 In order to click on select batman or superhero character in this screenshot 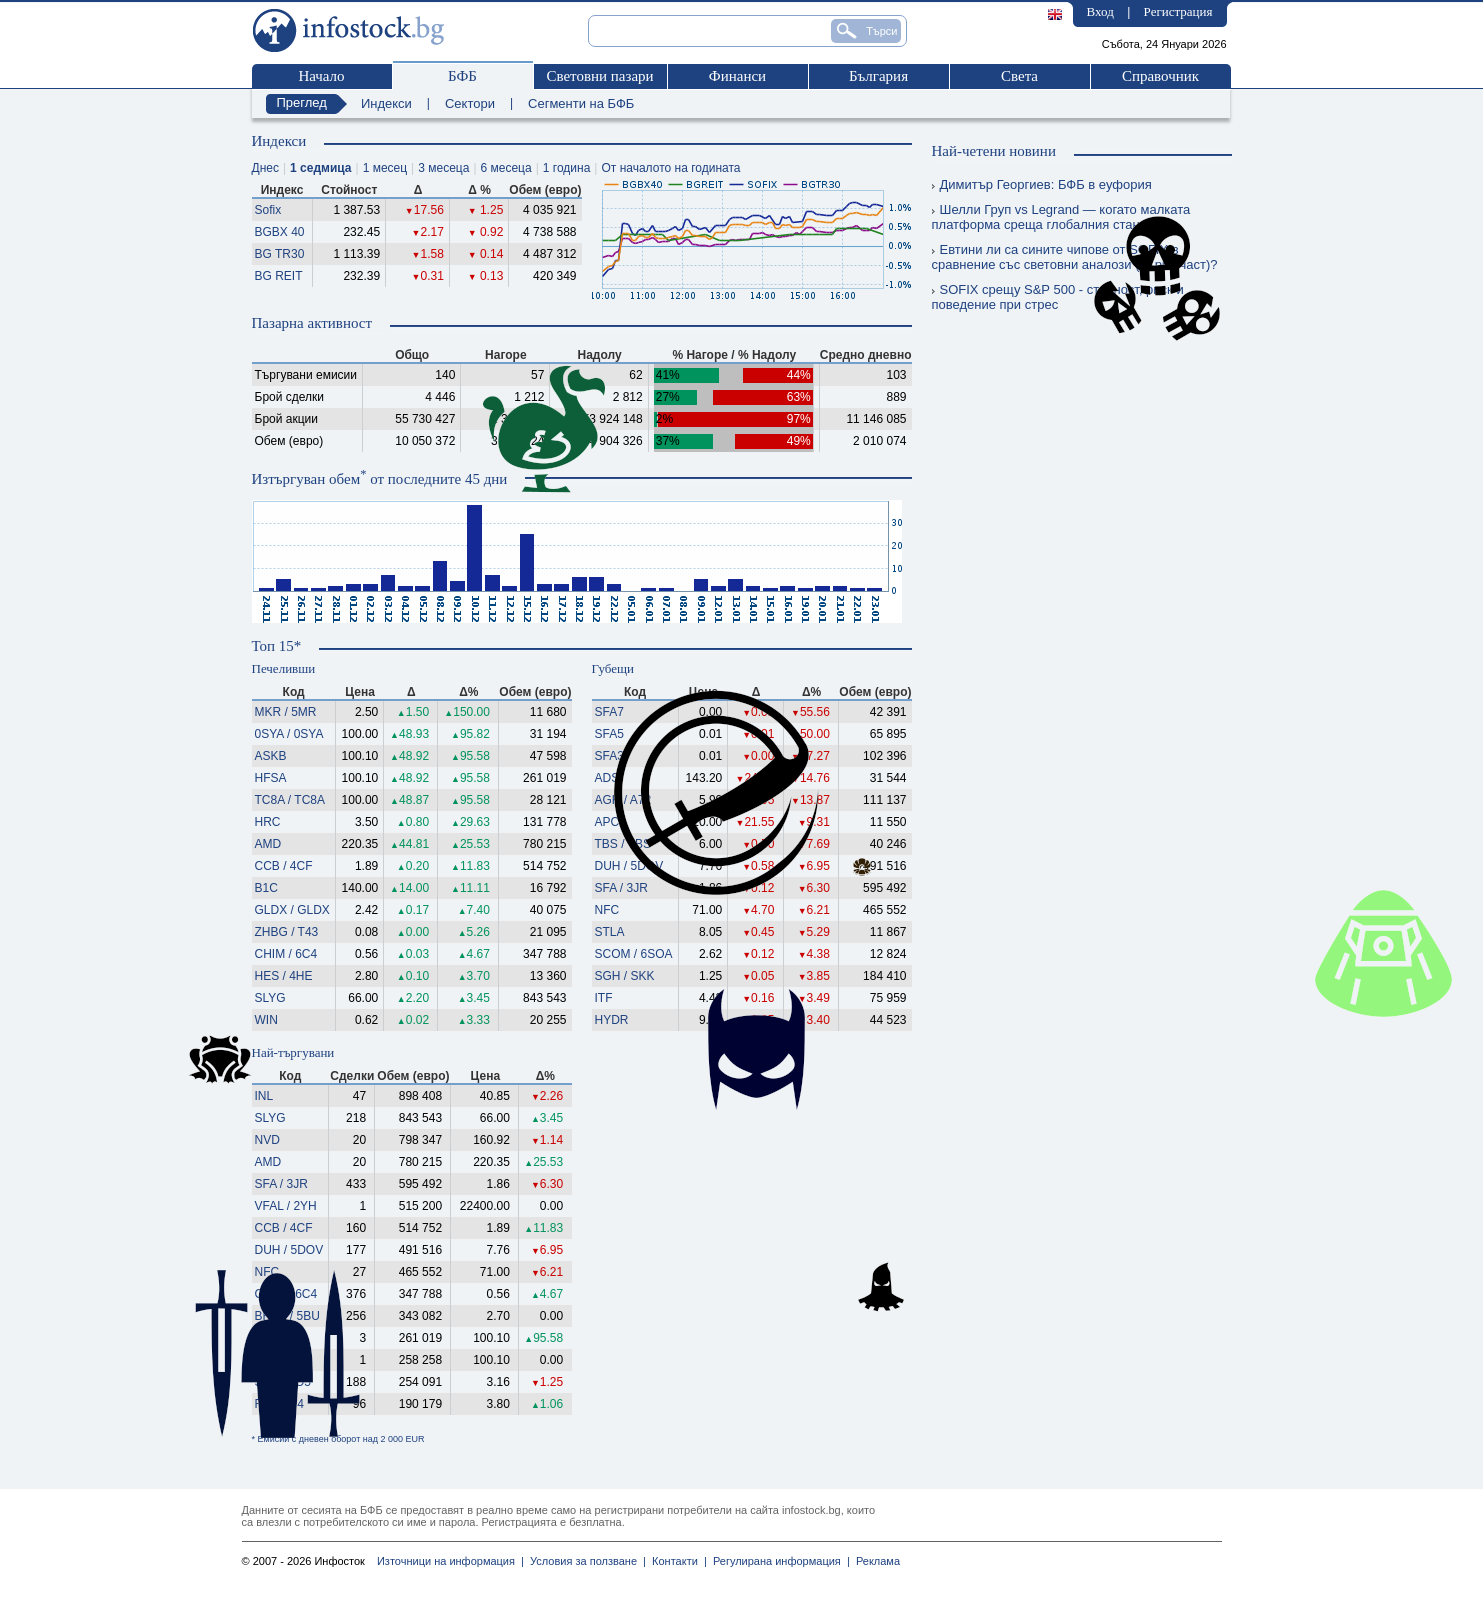, I will do `click(756, 1049)`.